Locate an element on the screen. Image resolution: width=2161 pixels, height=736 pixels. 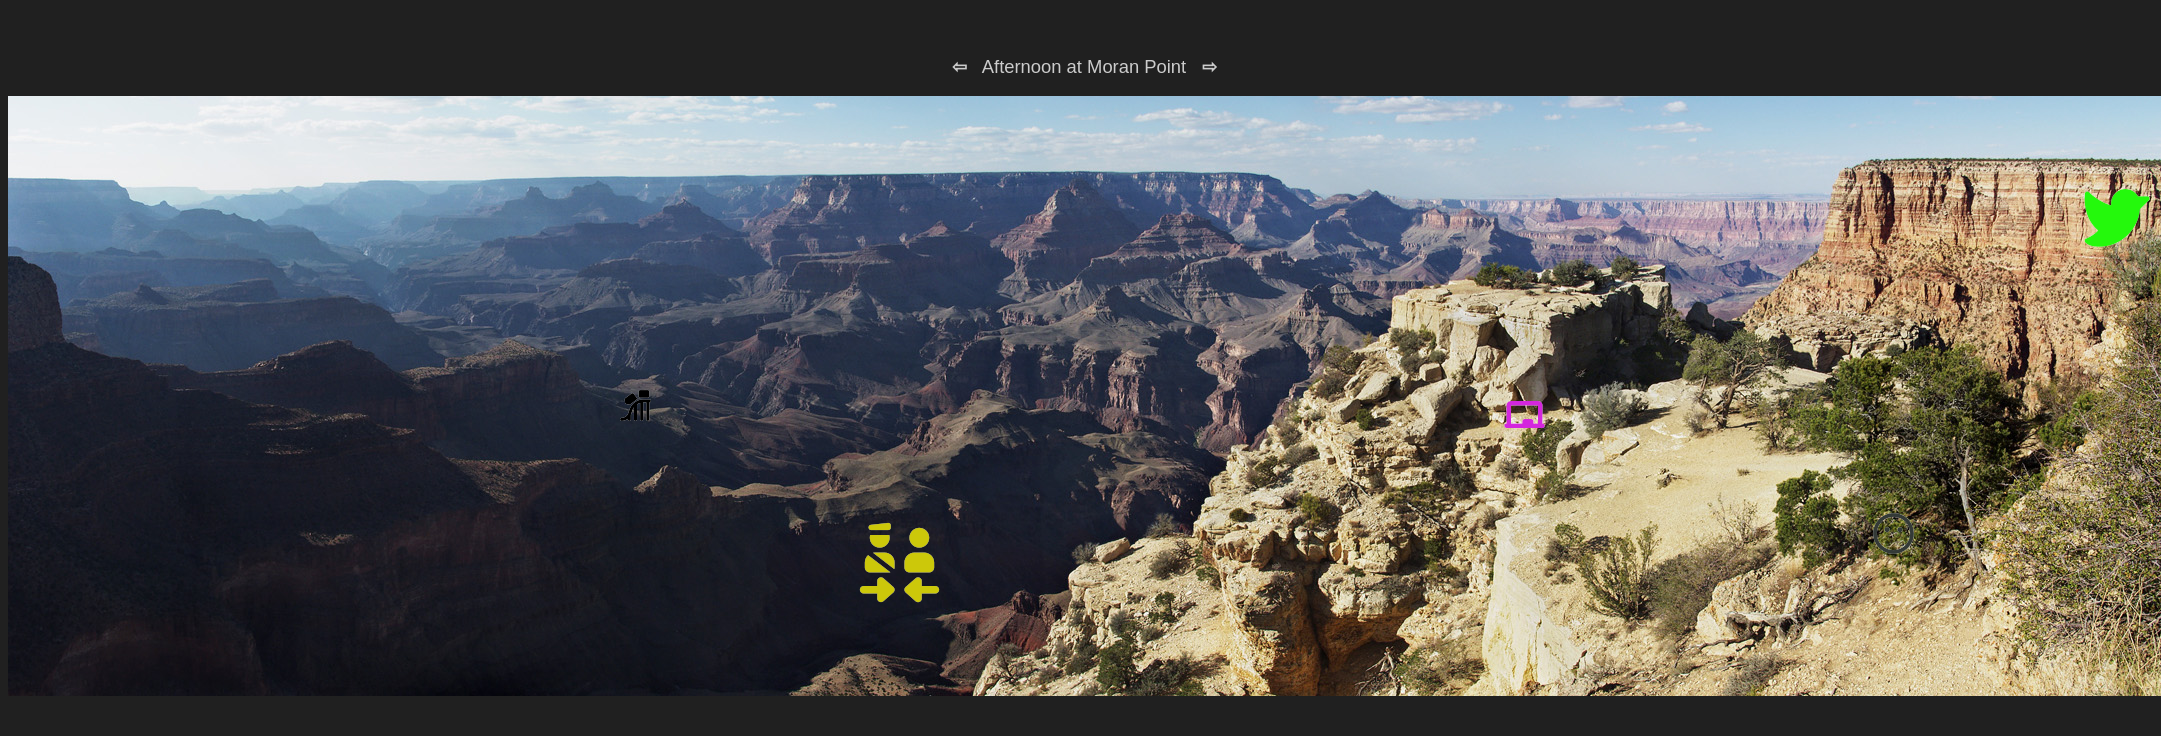
access theme park or amusement park information is located at coordinates (635, 405).